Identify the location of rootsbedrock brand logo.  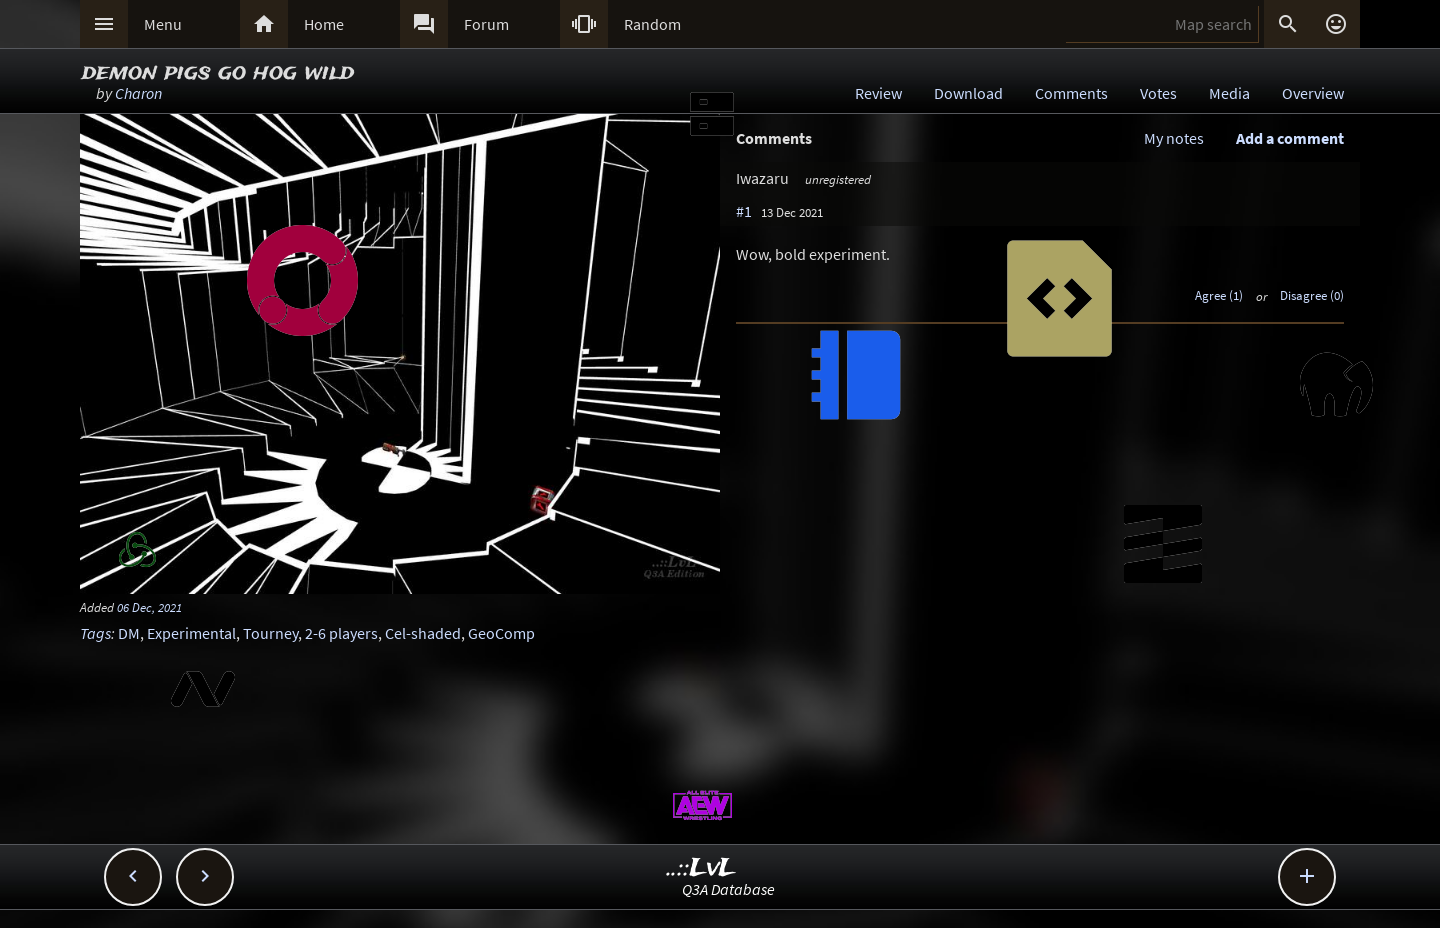
(1163, 544).